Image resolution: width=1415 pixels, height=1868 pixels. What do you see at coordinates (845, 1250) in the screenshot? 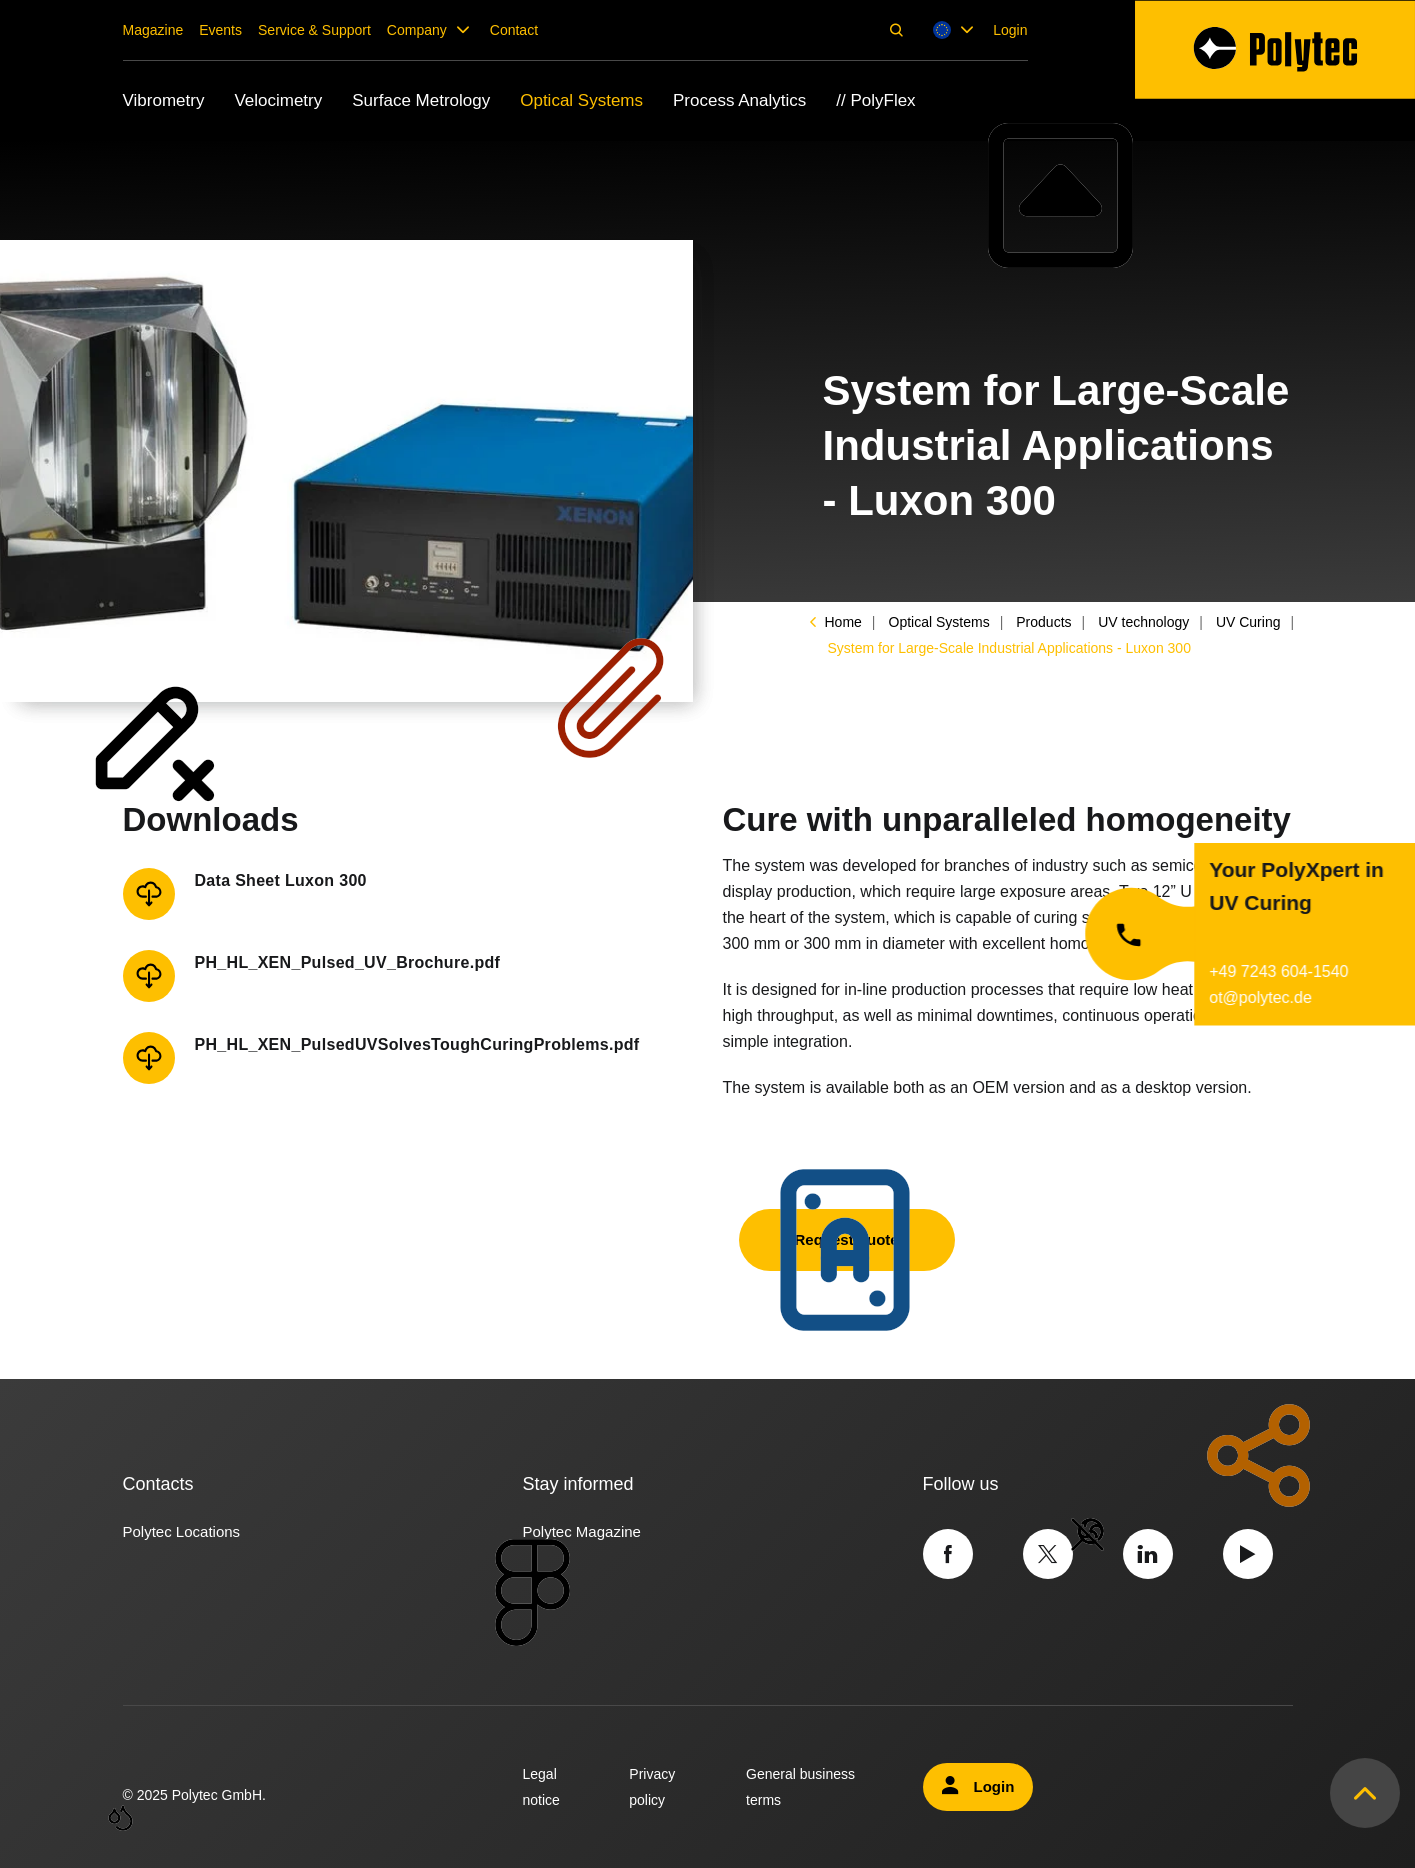
I see `ace playing card for card game apps` at bounding box center [845, 1250].